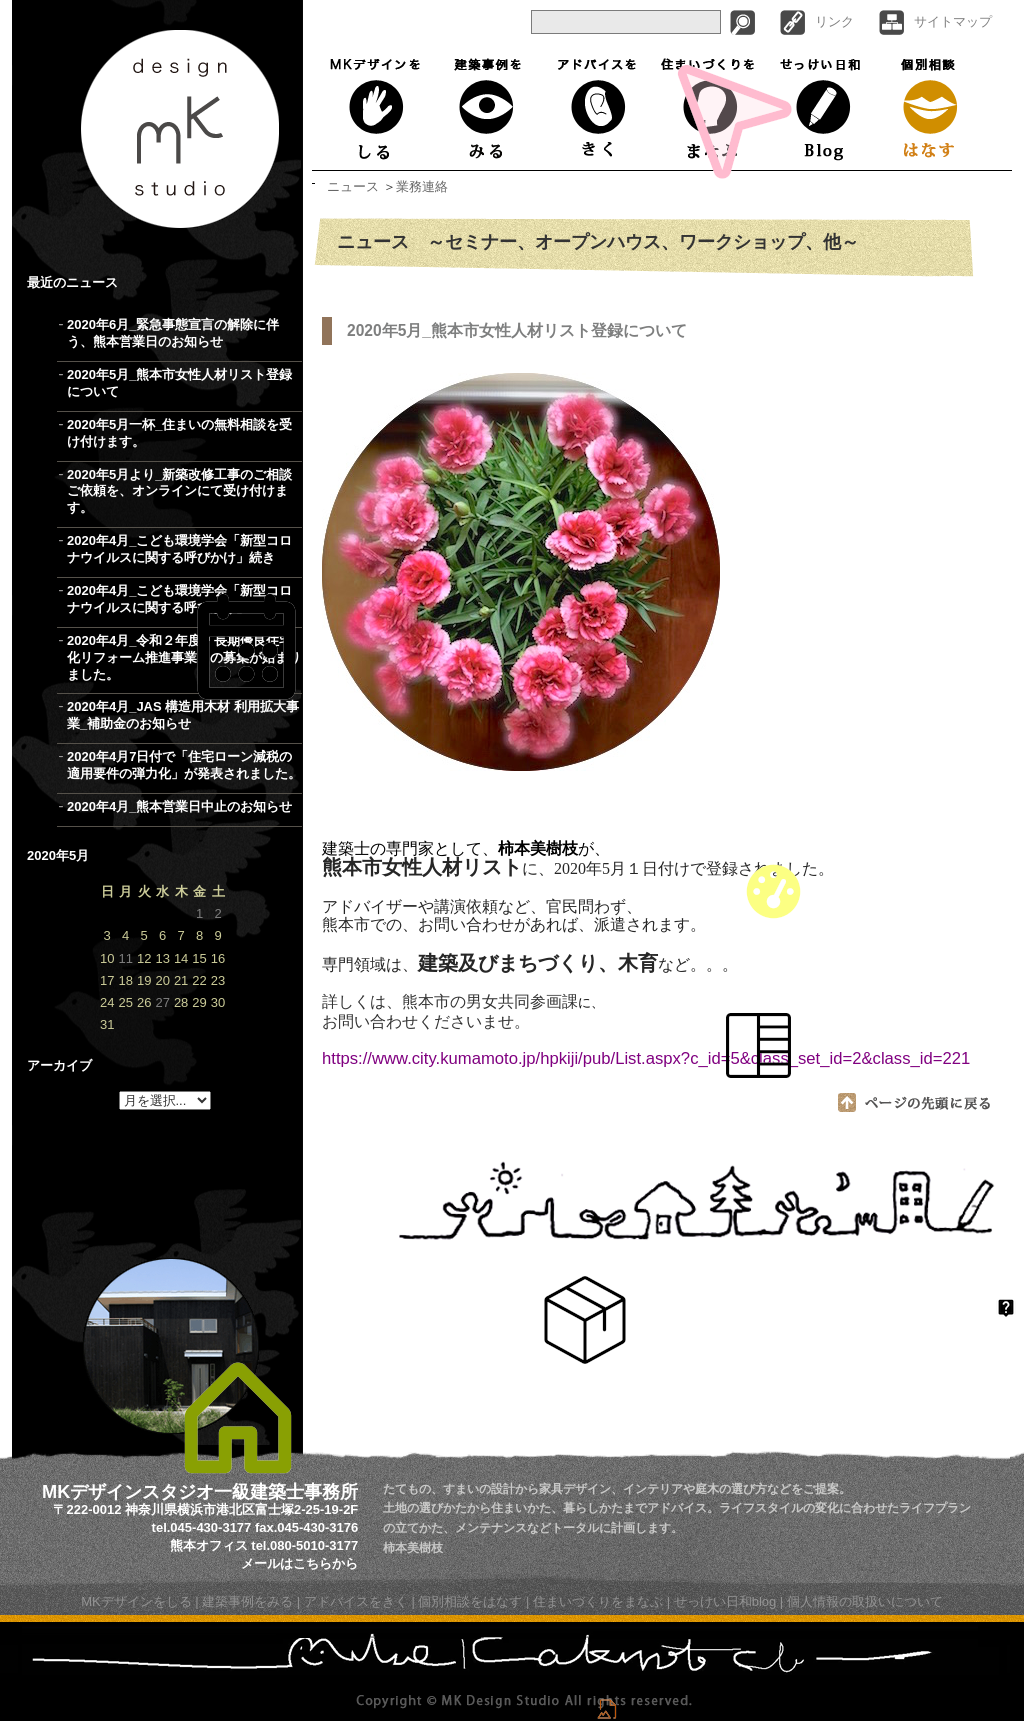 The image size is (1024, 1721). I want to click on access live help or support chat, so click(1006, 1308).